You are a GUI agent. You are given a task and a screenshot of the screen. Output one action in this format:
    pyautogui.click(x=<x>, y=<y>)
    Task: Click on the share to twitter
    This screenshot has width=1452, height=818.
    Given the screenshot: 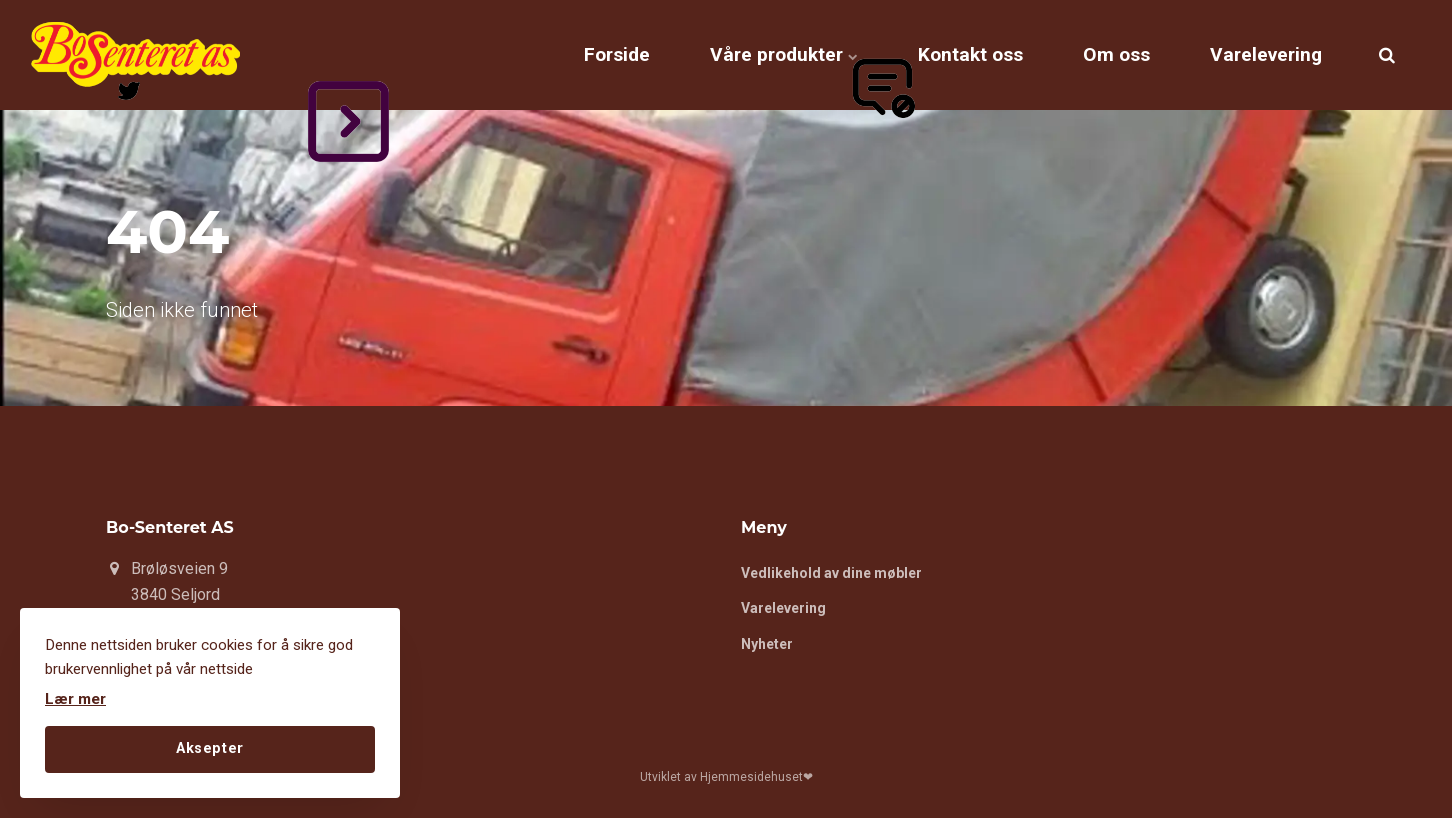 What is the action you would take?
    pyautogui.click(x=129, y=91)
    